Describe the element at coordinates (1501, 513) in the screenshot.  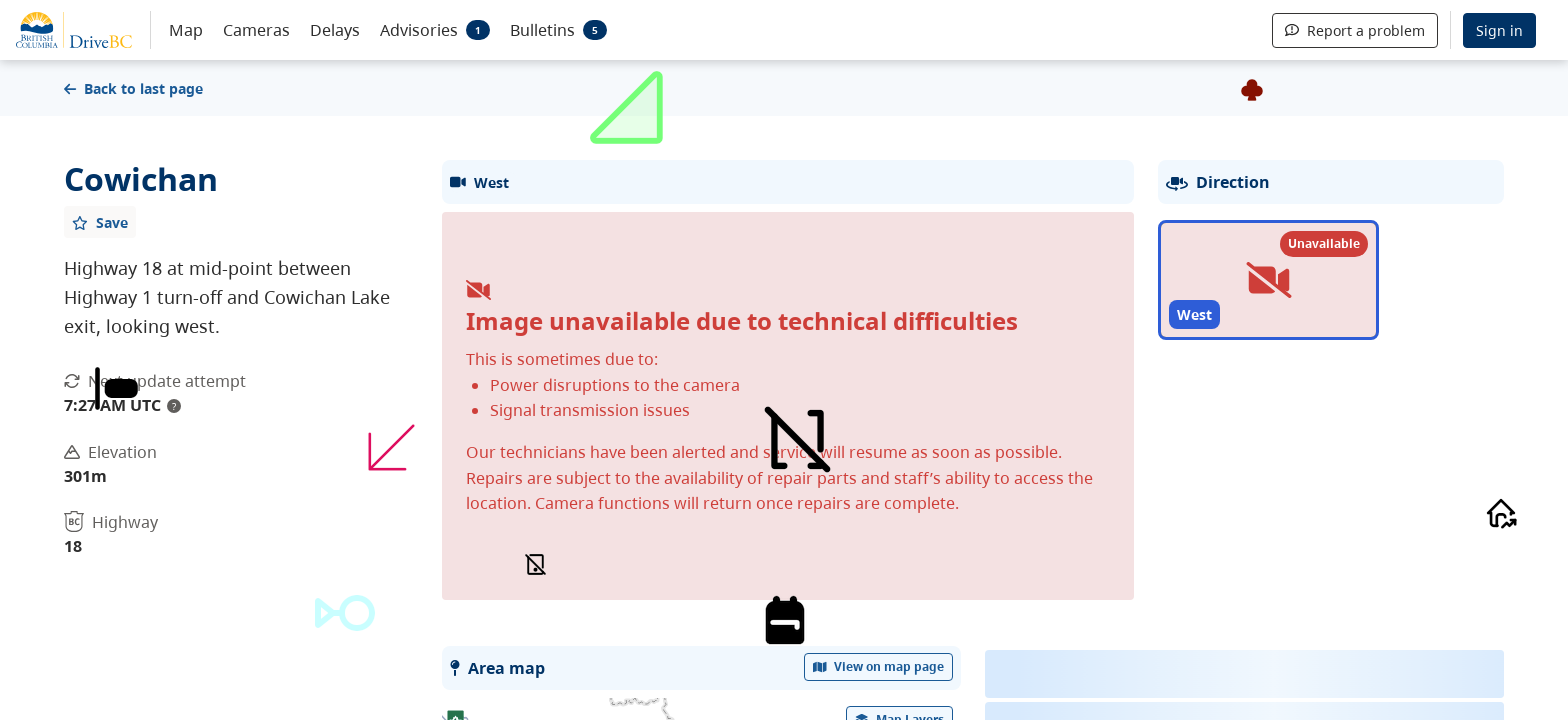
I see `view home analytics and statistics` at that location.